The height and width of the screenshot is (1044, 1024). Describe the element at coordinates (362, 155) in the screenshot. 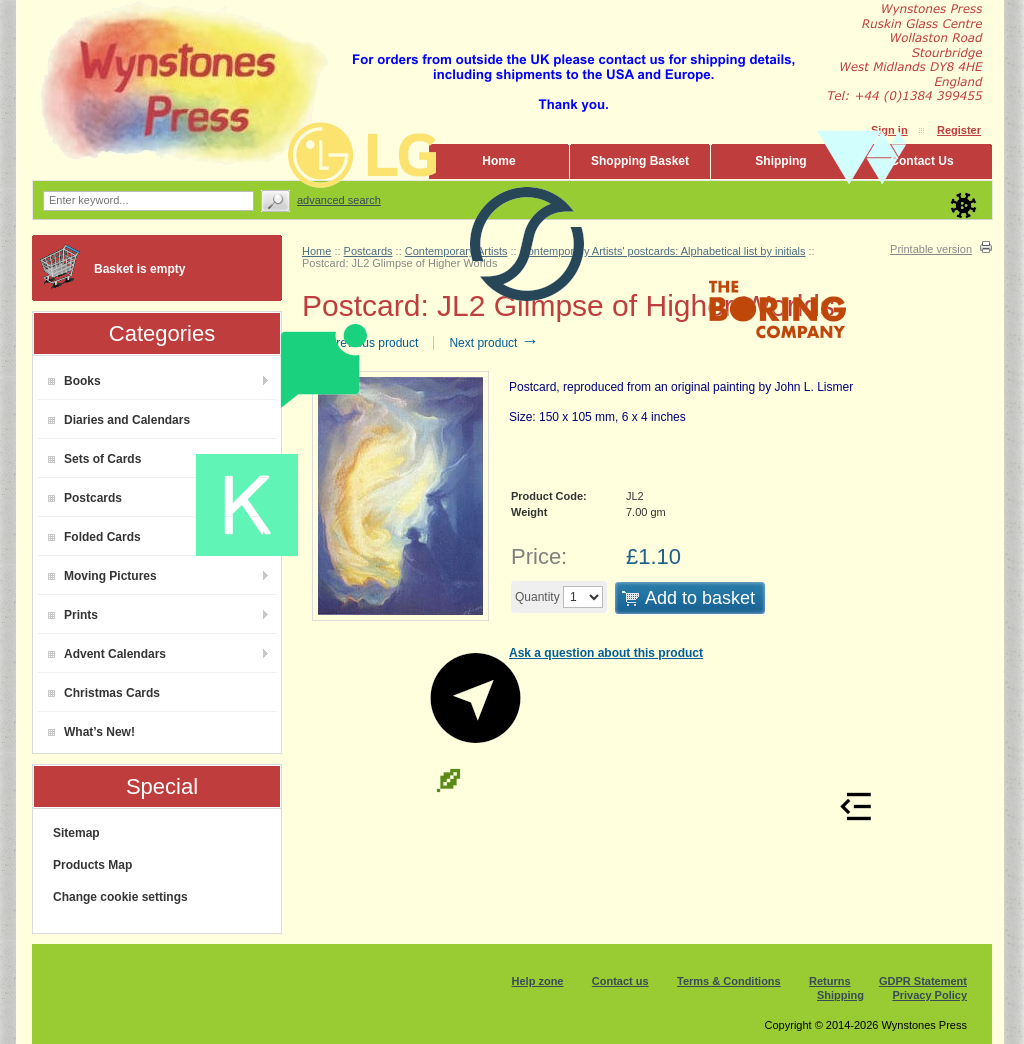

I see `LG brand logo or product identifier` at that location.